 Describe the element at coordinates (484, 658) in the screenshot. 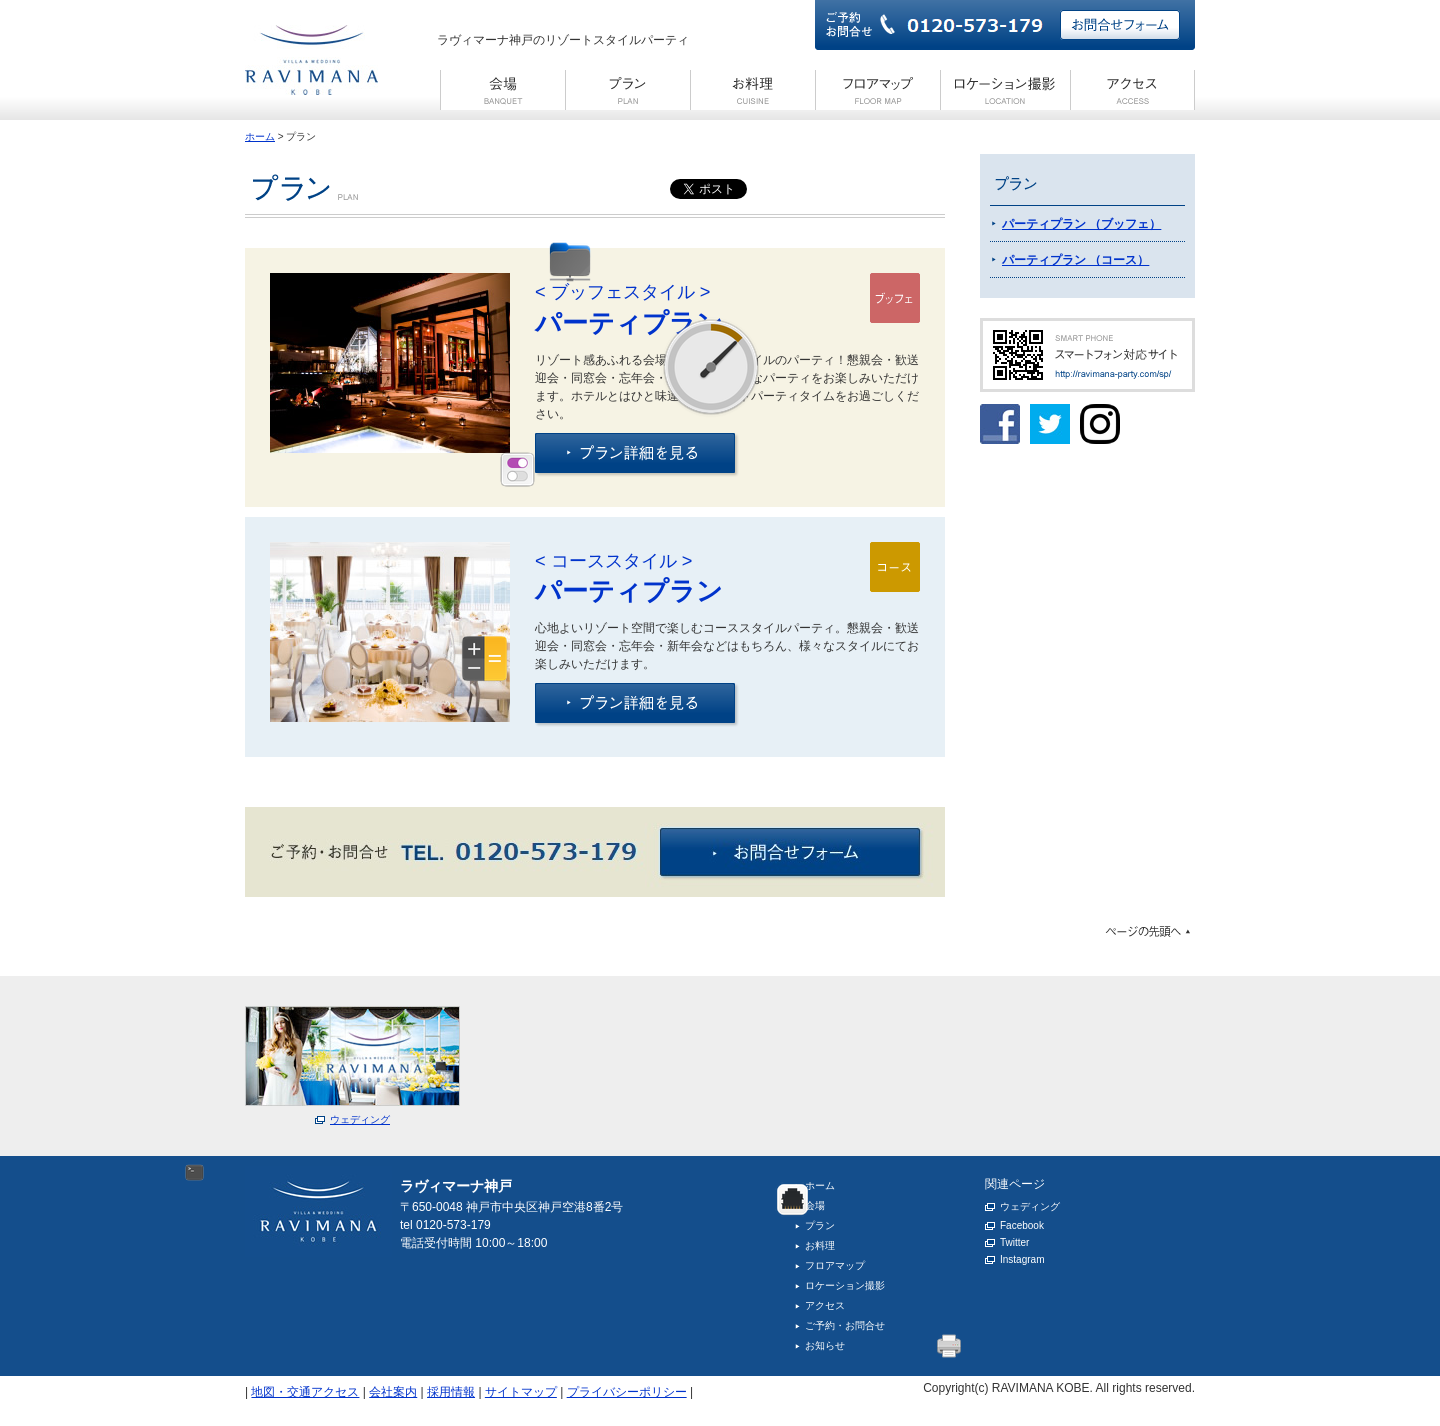

I see `open the calculator app` at that location.